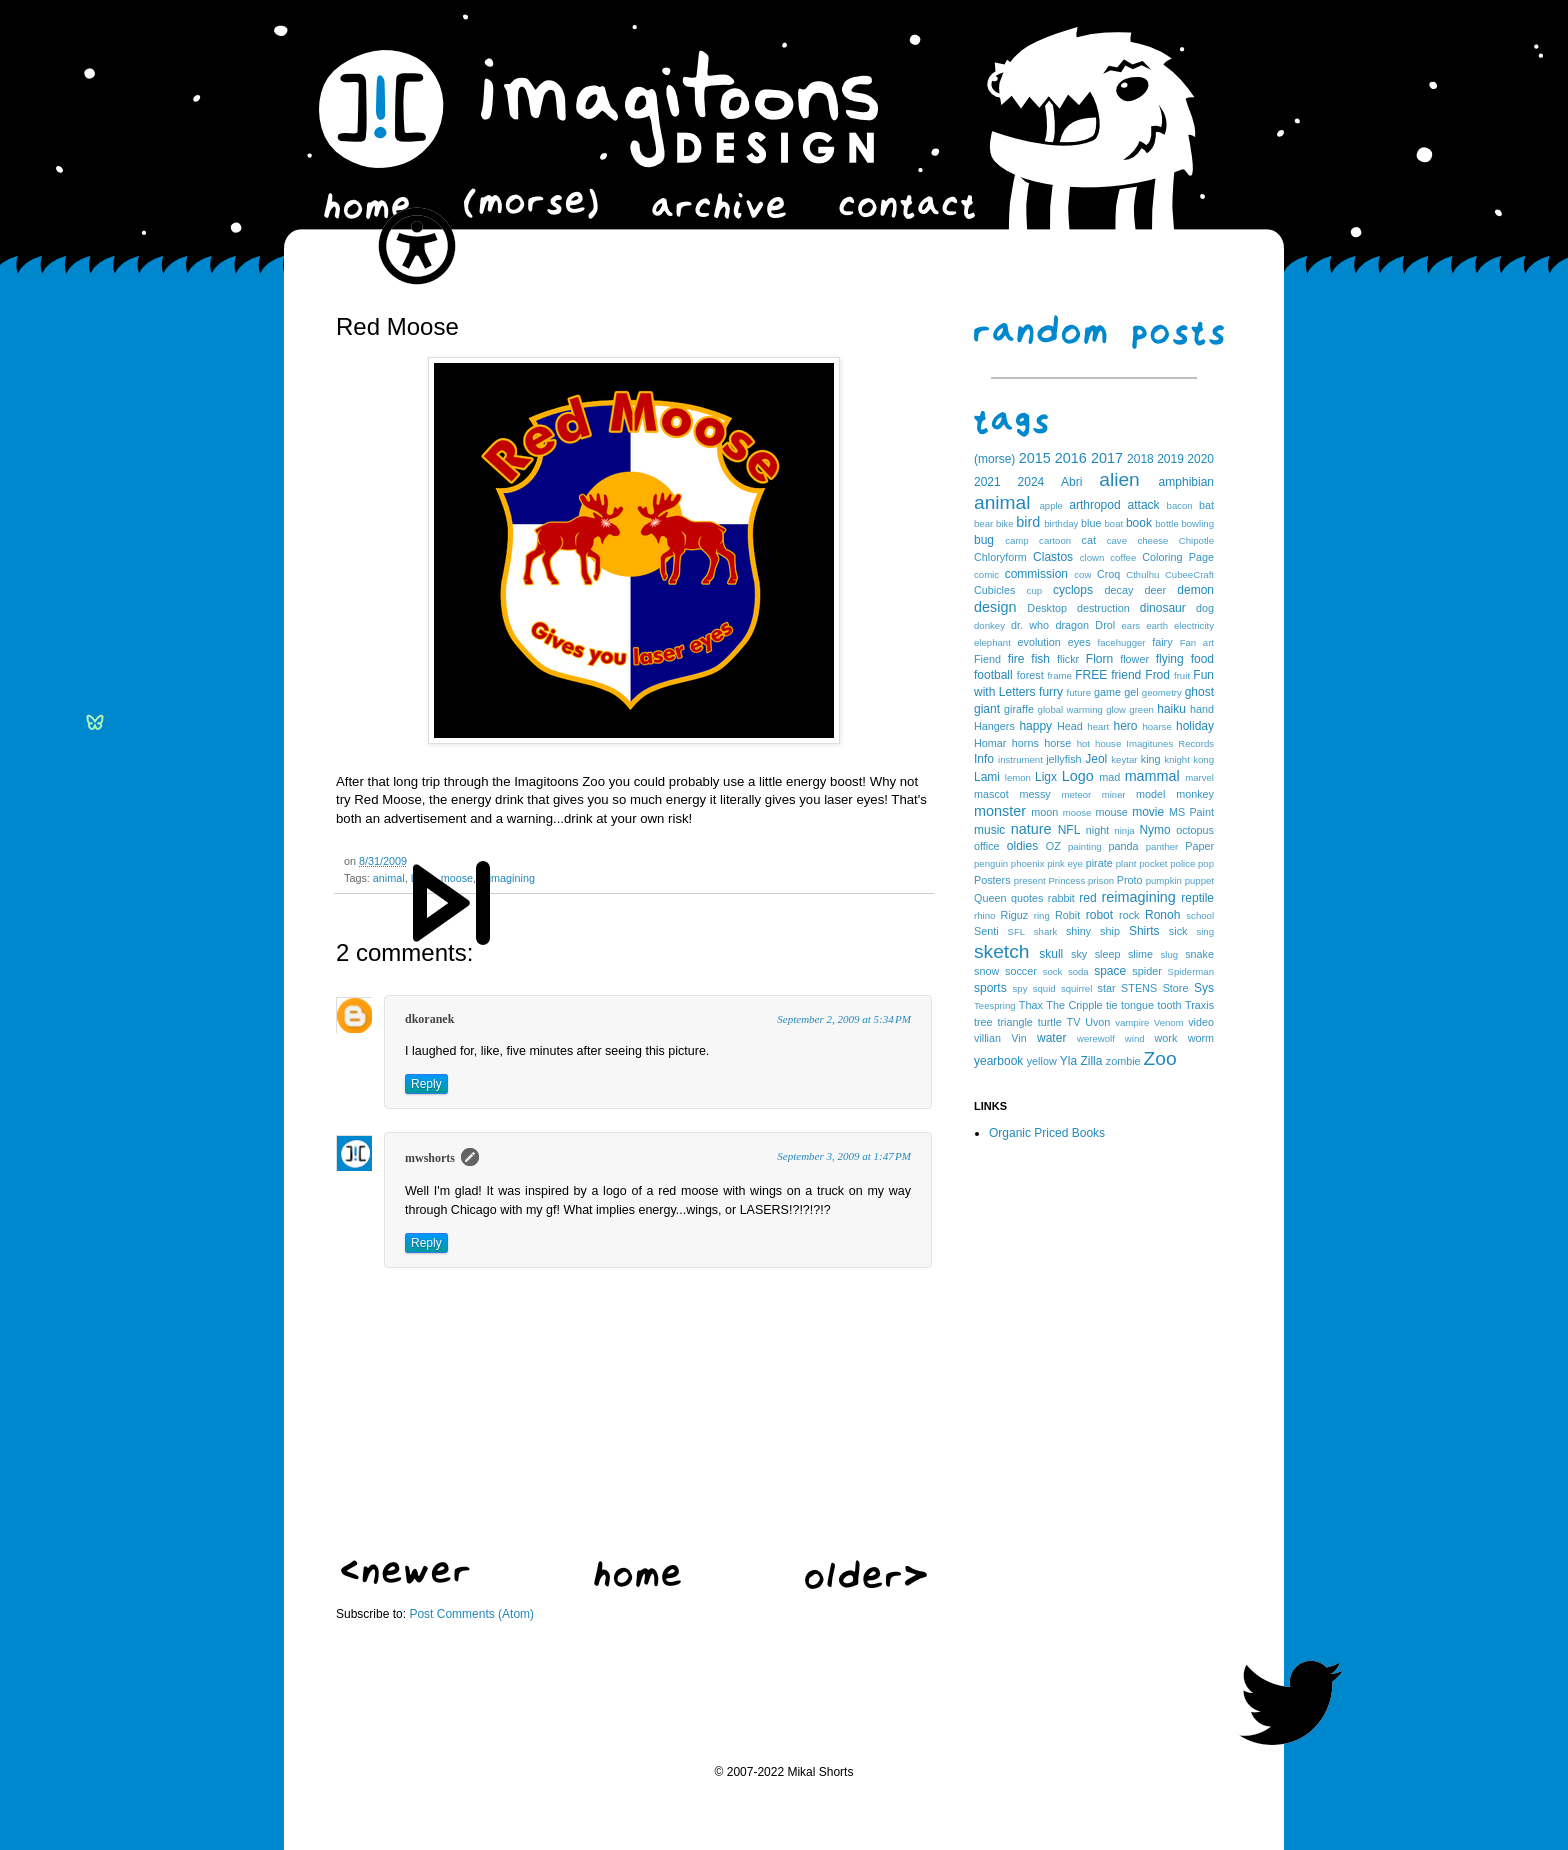 This screenshot has width=1568, height=1850. What do you see at coordinates (417, 246) in the screenshot?
I see `access accessibility settings` at bounding box center [417, 246].